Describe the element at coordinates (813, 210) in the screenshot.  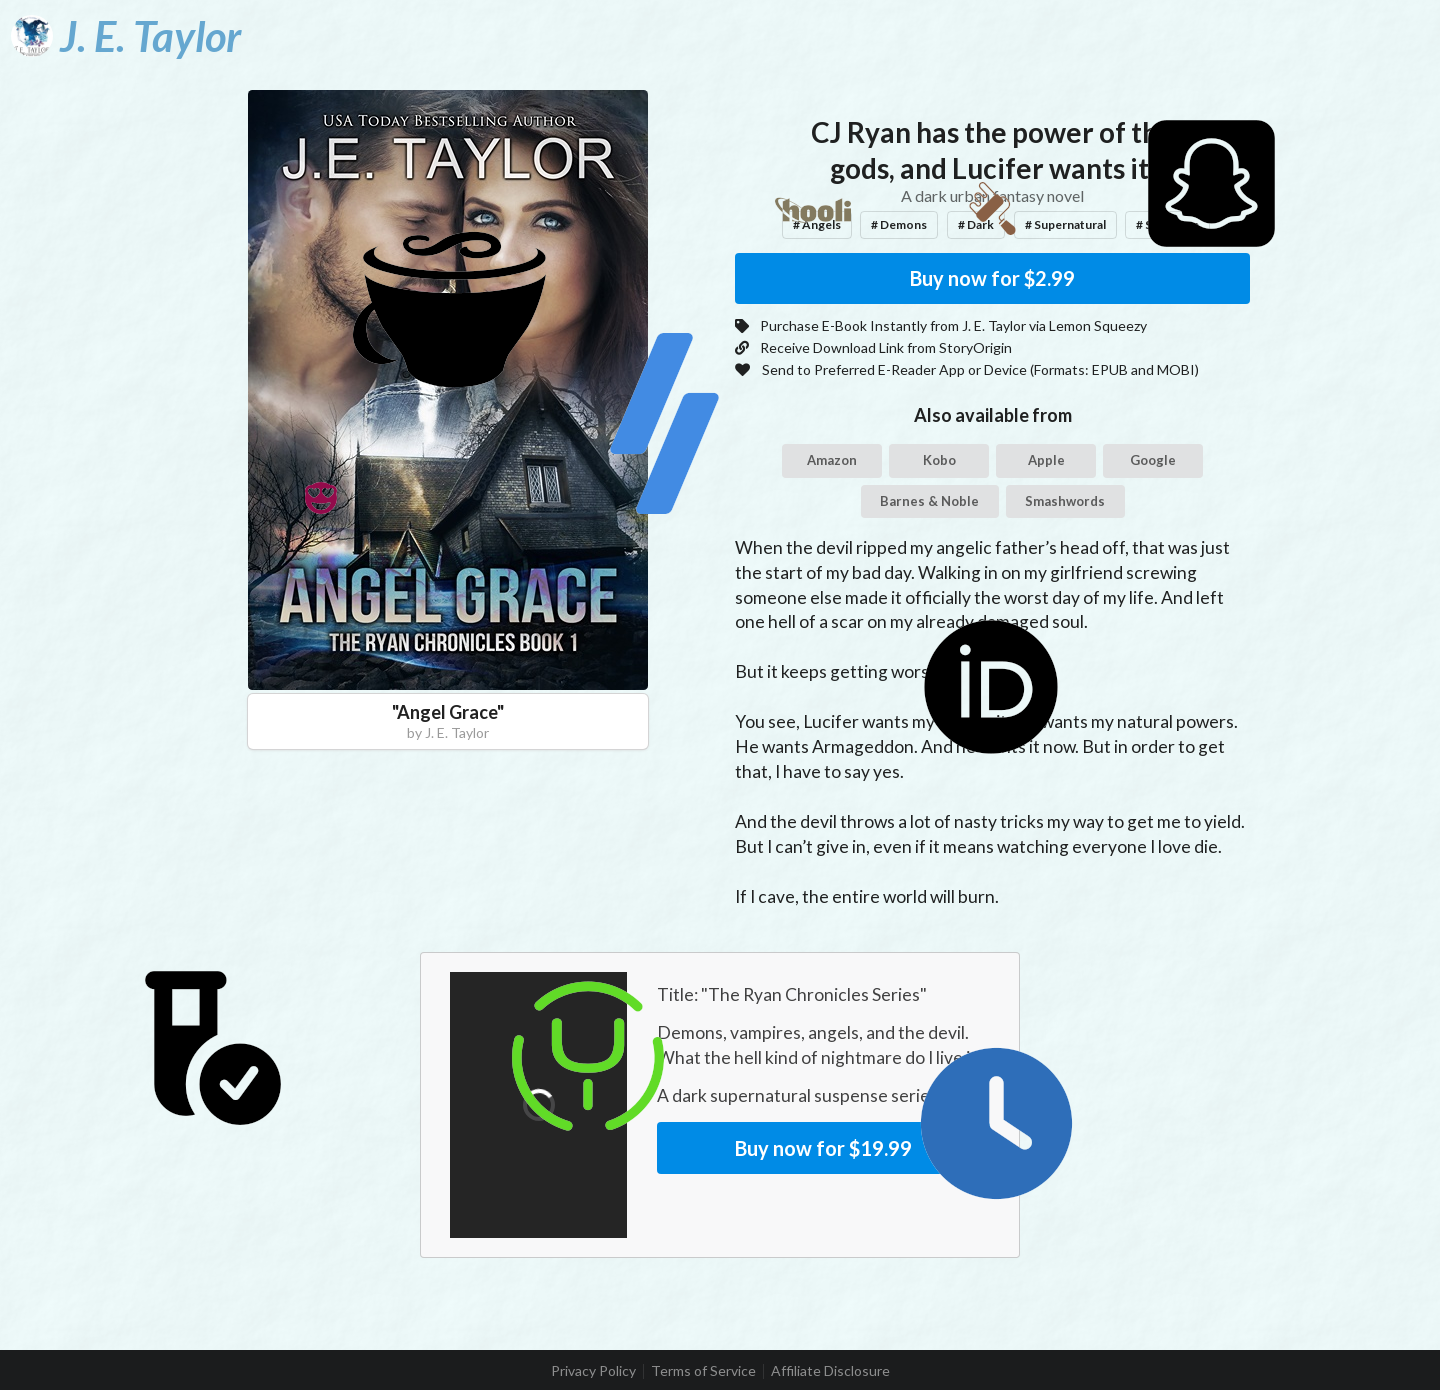
I see `hooli company logo` at that location.